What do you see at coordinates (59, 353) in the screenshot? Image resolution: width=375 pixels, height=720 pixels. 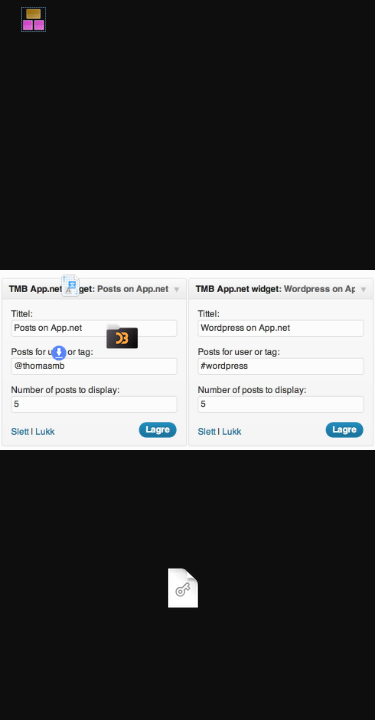 I see `access your downloads folder` at bounding box center [59, 353].